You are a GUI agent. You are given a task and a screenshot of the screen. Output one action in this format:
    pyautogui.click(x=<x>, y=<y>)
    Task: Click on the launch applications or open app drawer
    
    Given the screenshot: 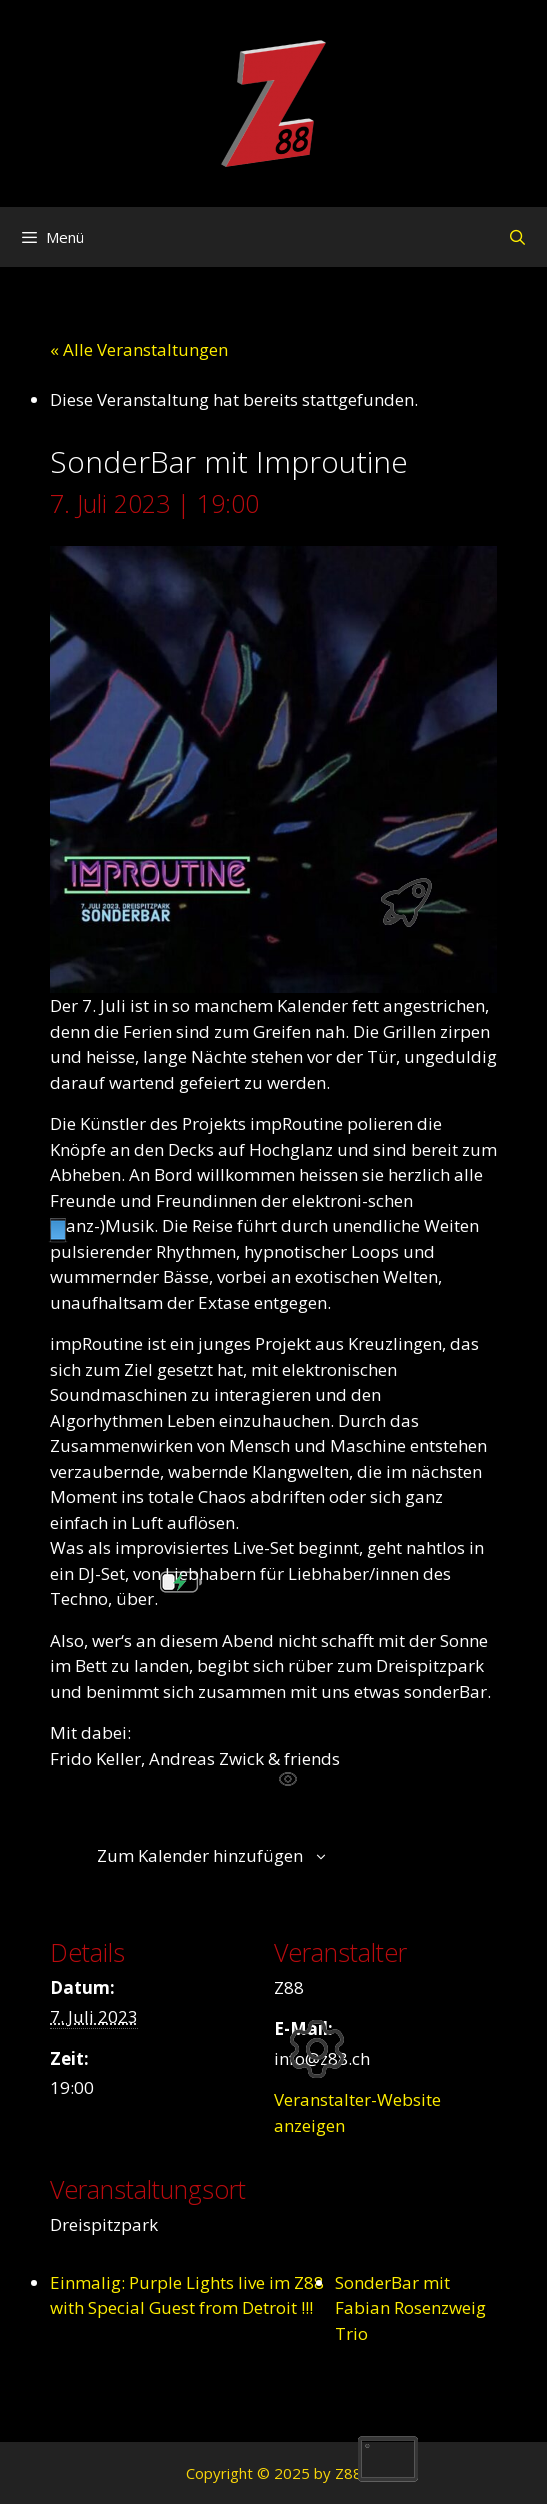 What is the action you would take?
    pyautogui.click(x=406, y=902)
    